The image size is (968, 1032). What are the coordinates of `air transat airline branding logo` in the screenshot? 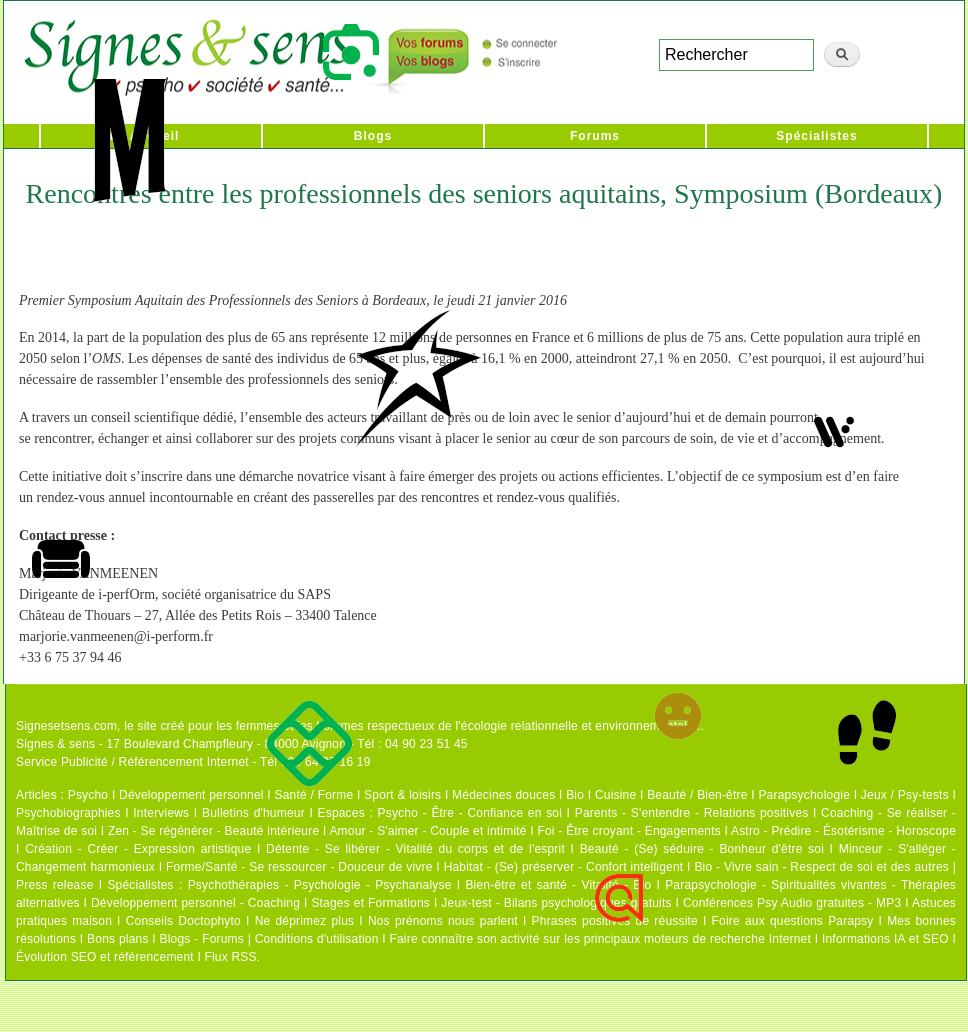 It's located at (418, 378).